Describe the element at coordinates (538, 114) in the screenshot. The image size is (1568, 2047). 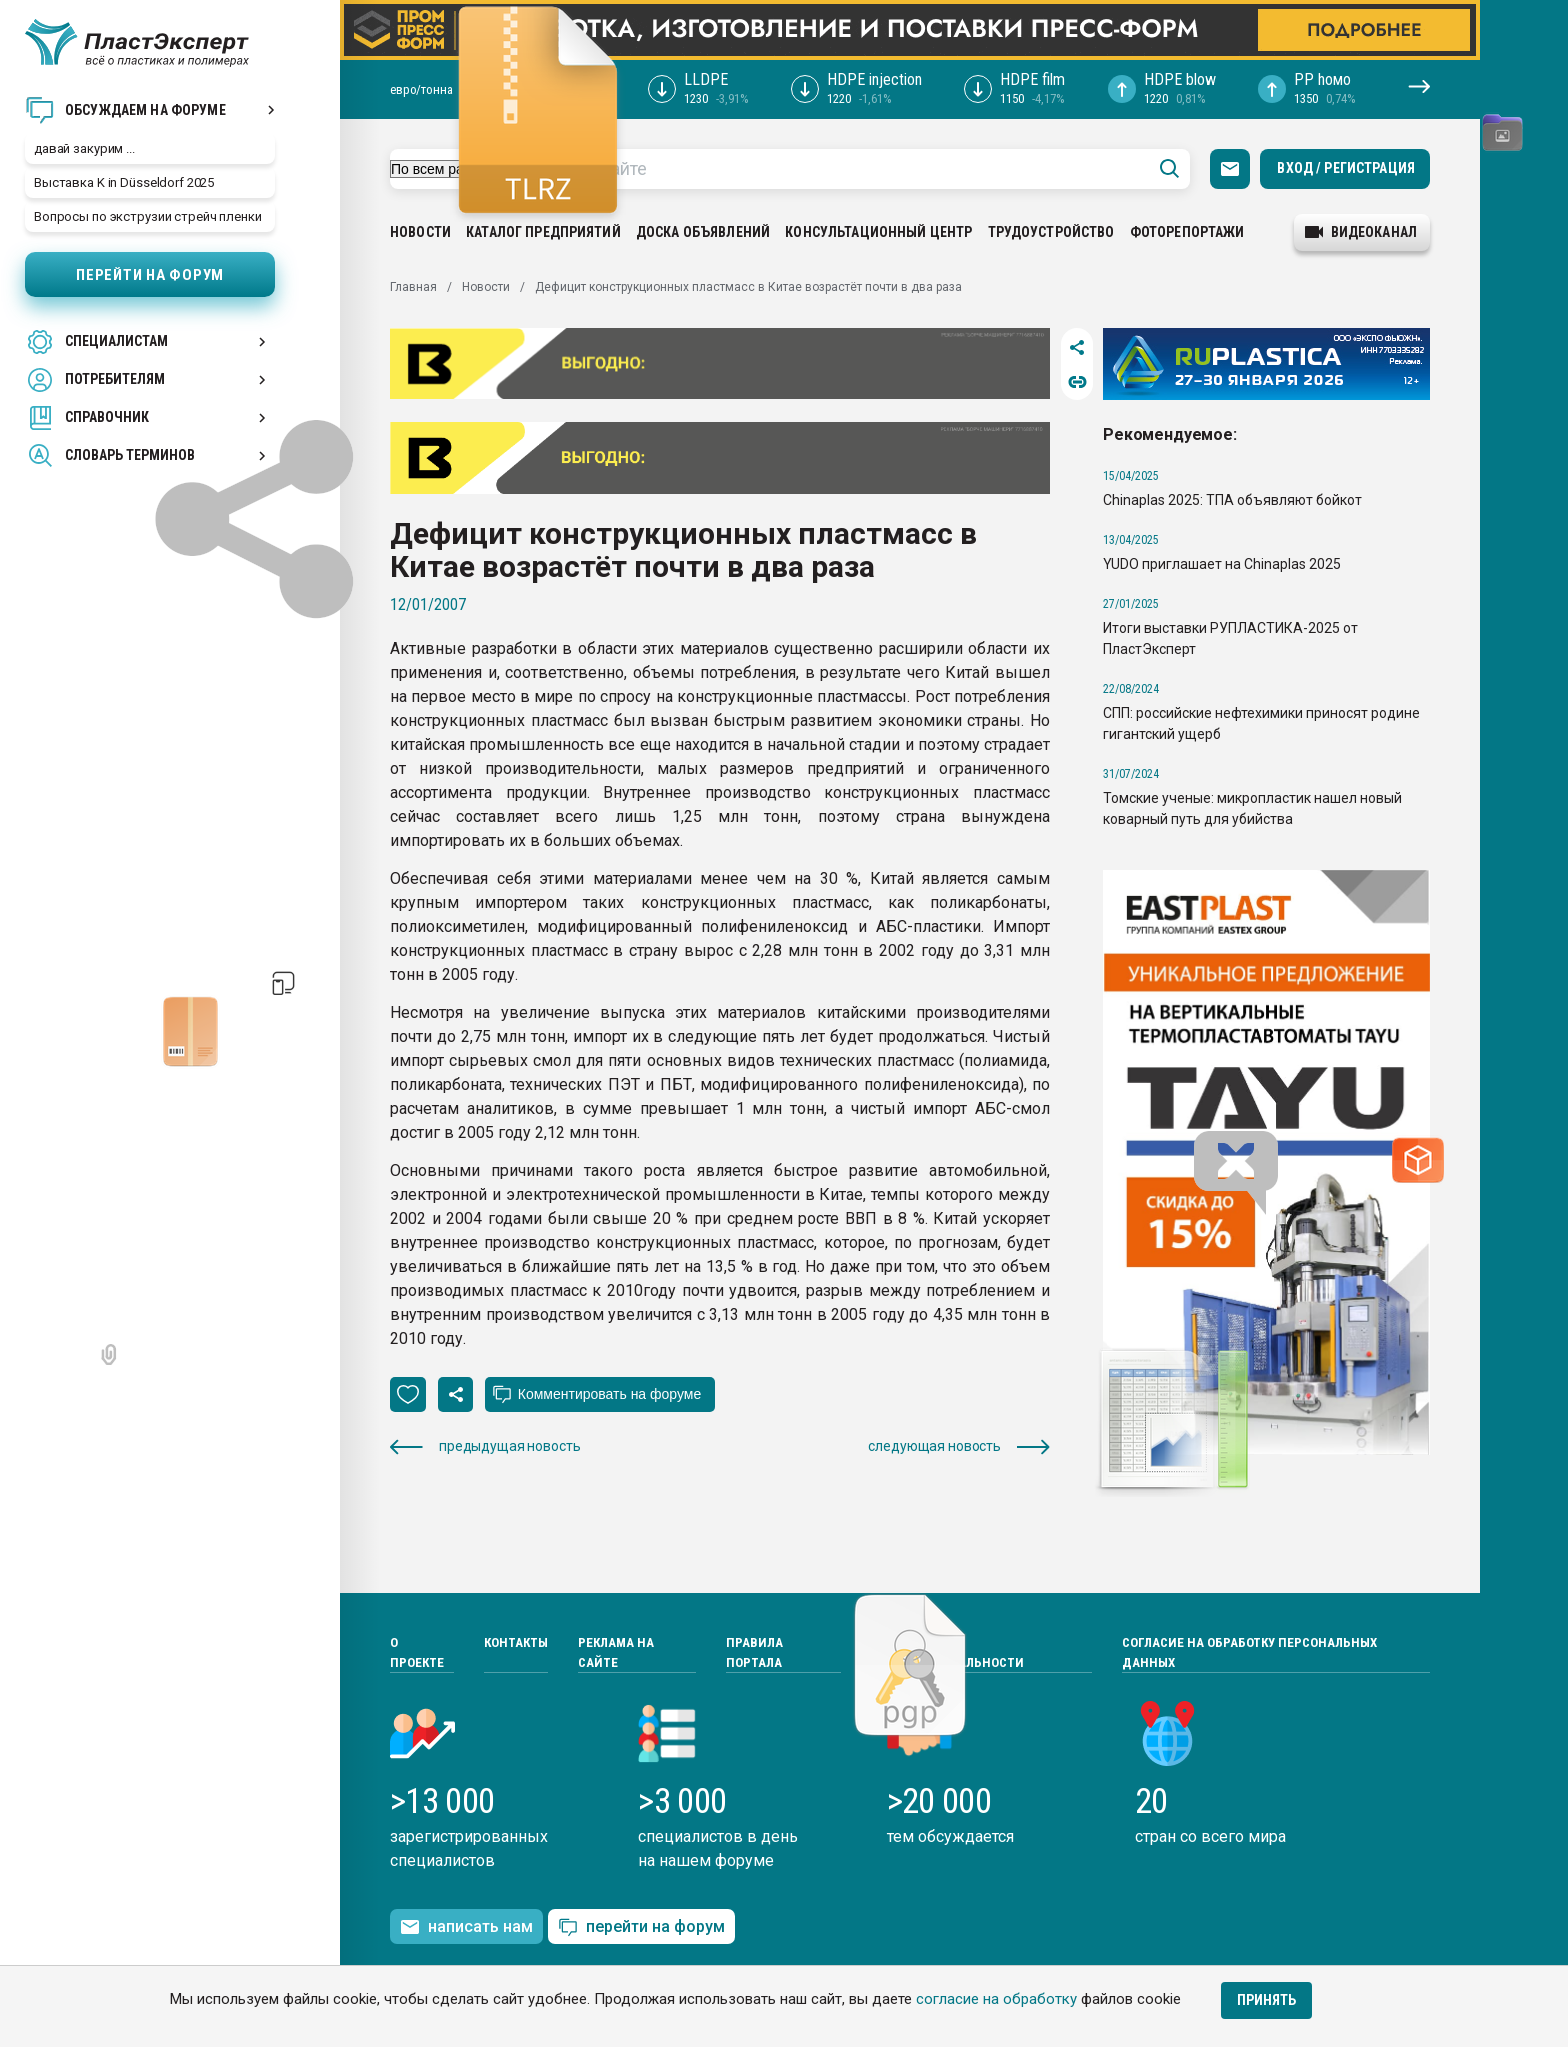
I see `an lrzip-compressed tar archive file` at that location.